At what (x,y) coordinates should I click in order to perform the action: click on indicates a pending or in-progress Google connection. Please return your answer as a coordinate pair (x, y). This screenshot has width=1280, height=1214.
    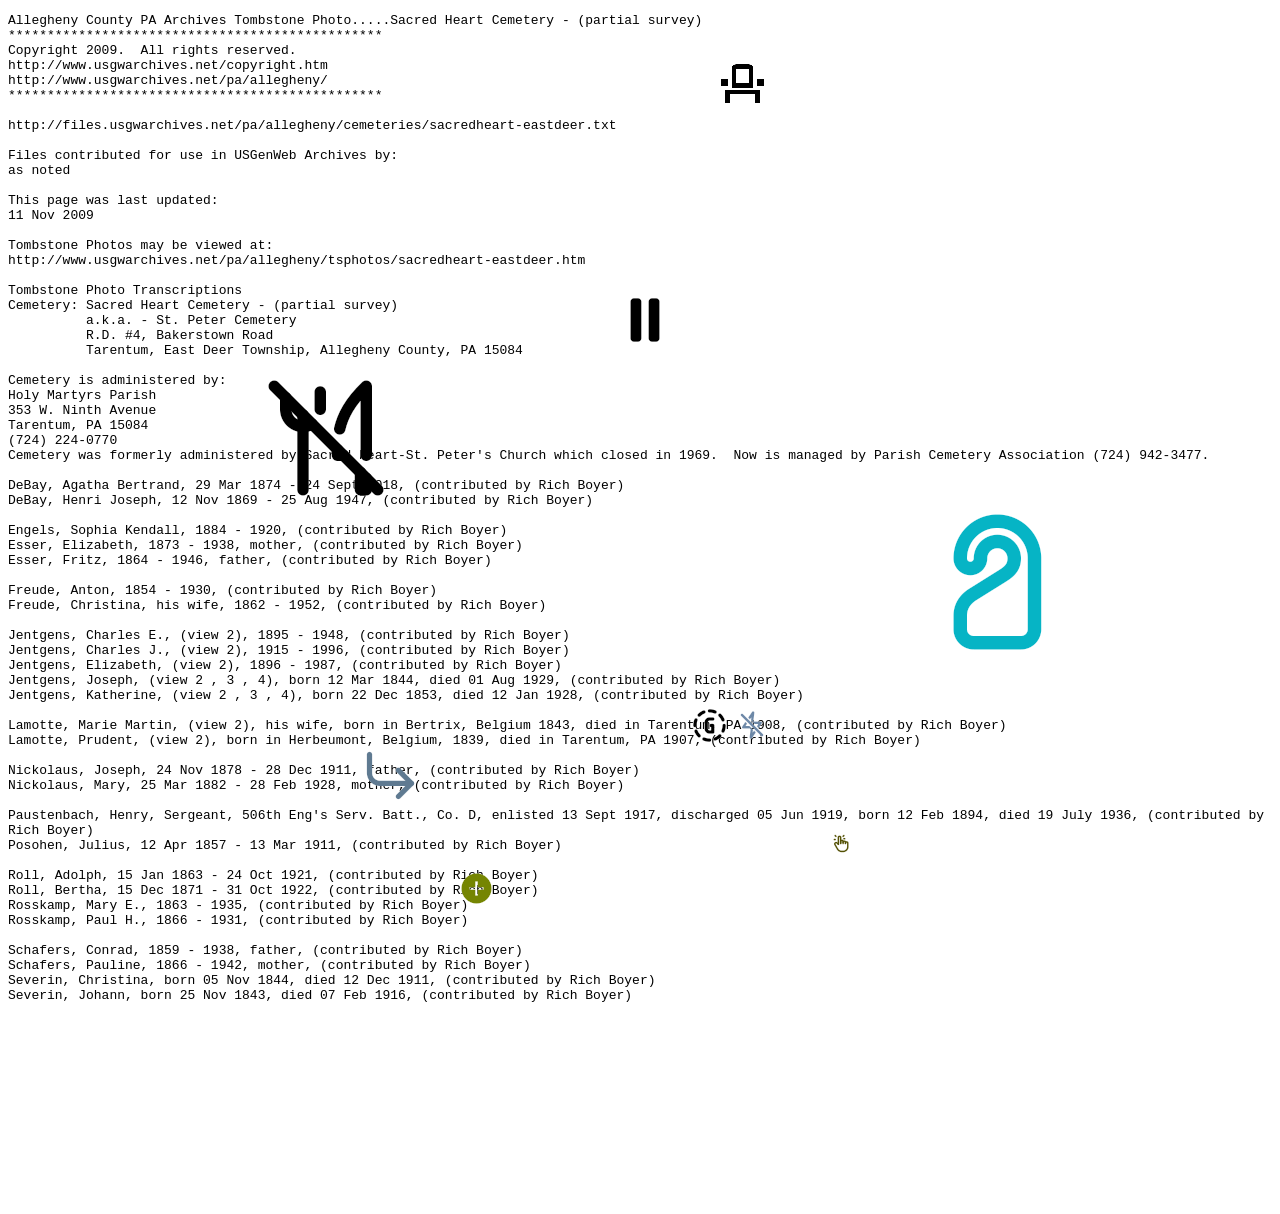
    Looking at the image, I should click on (709, 725).